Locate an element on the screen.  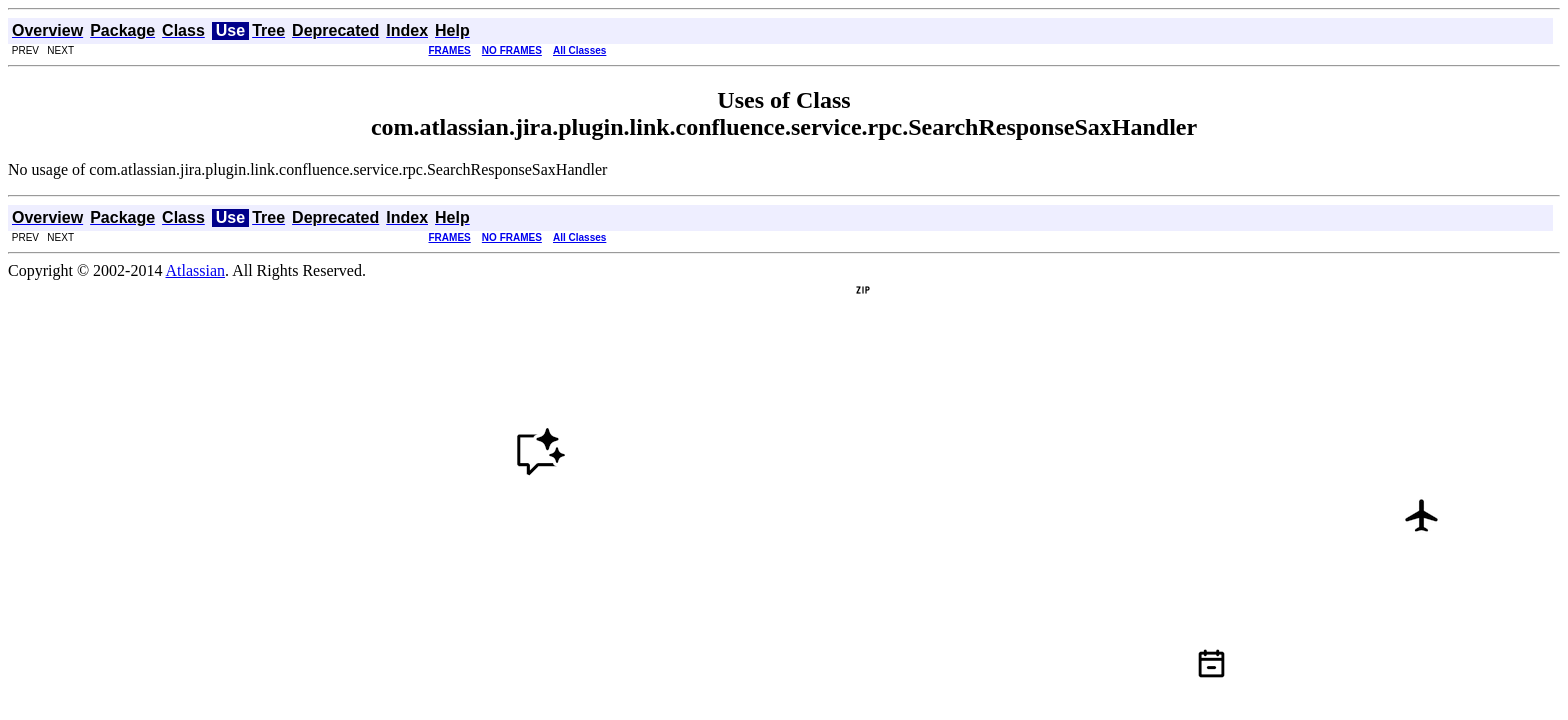
start an AI-powered chat conversation is located at coordinates (539, 453).